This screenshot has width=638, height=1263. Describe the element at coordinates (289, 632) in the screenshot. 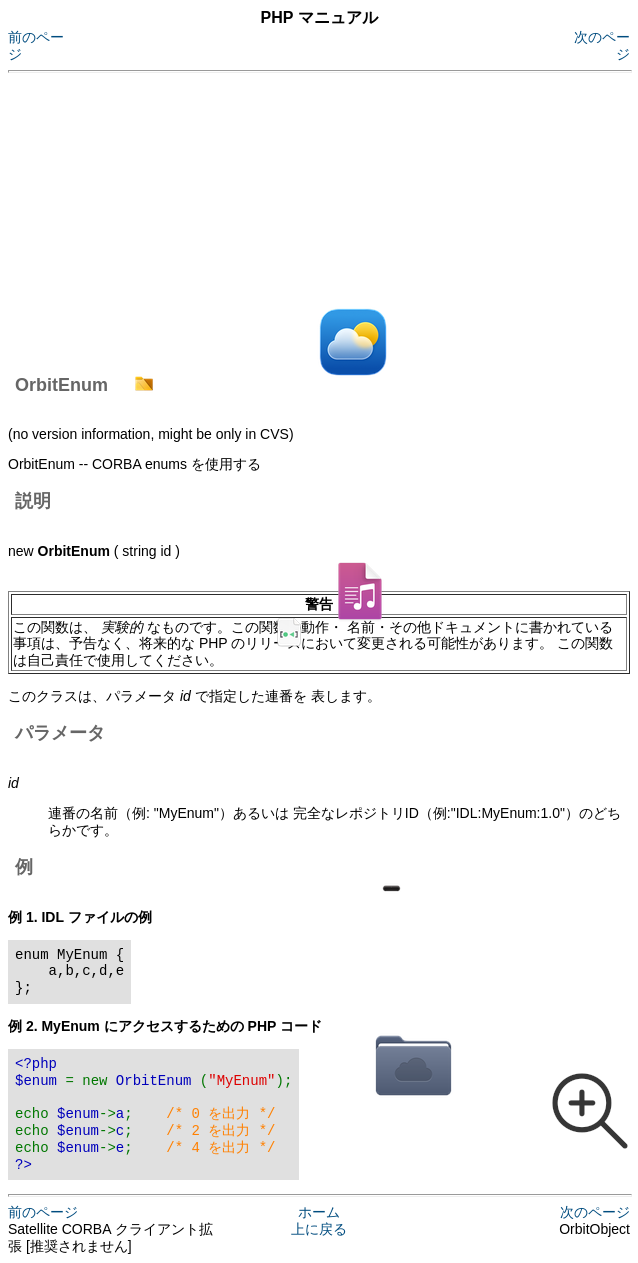

I see `systemd unit configuration file` at that location.